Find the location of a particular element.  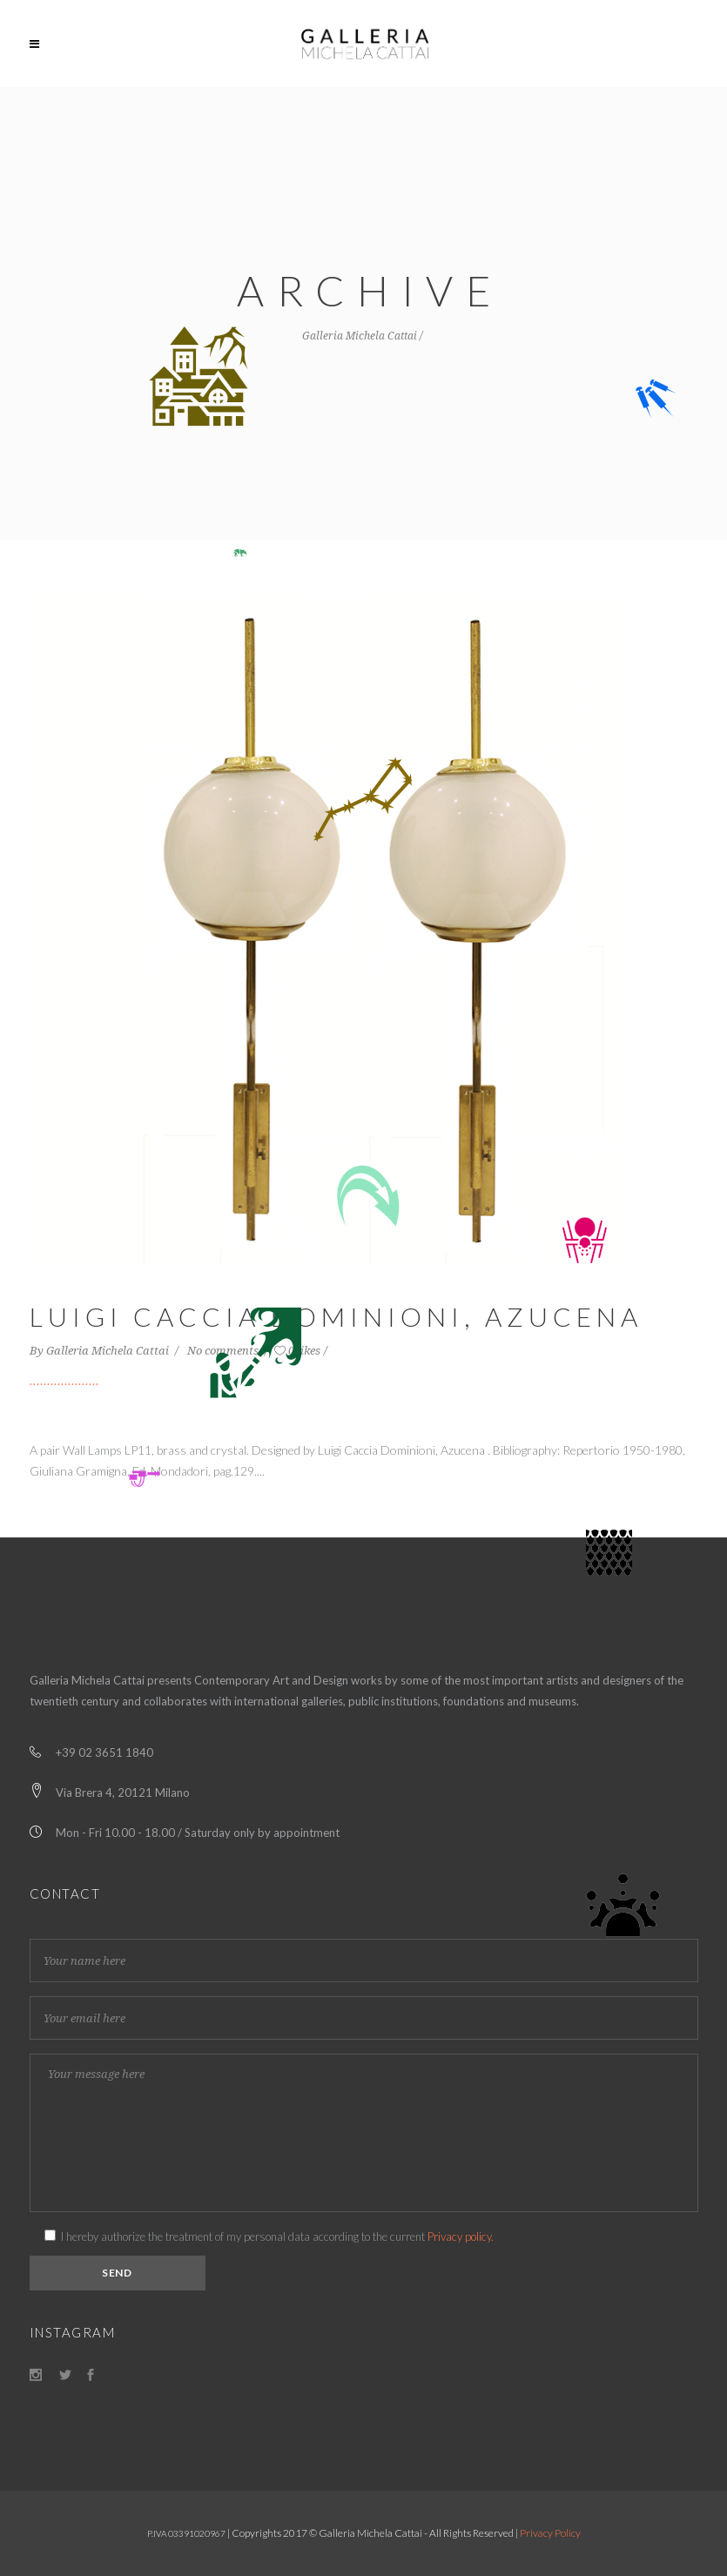

indicates acupuncture or needle-based treatment is located at coordinates (656, 399).